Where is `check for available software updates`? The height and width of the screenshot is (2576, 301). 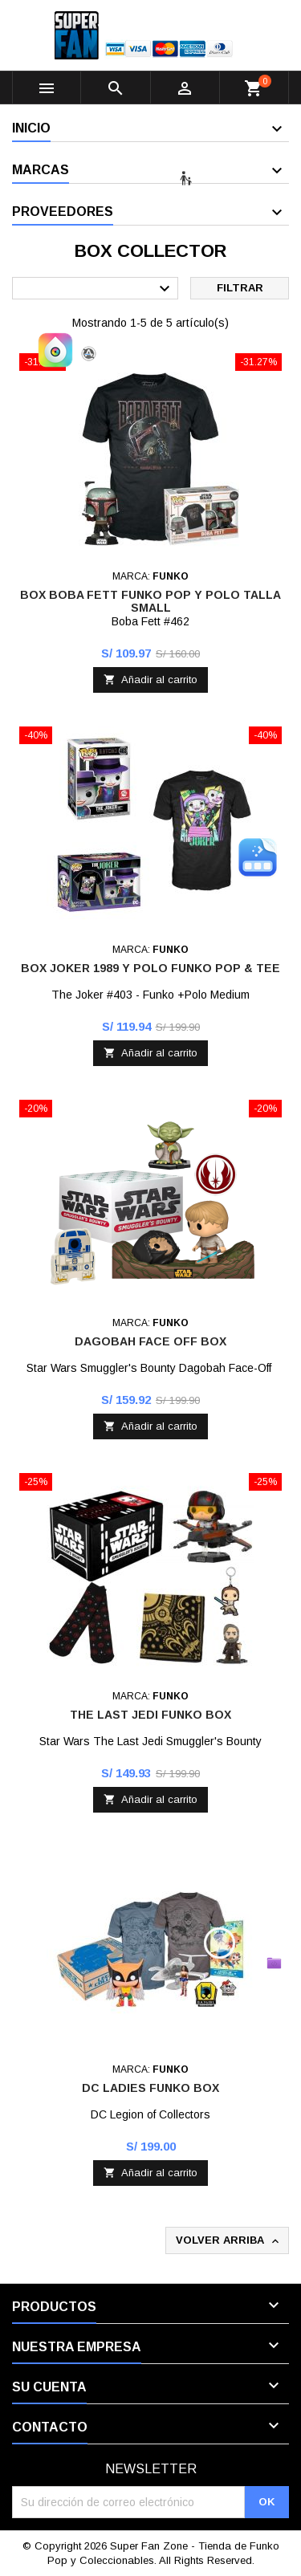
check for available software updates is located at coordinates (88, 353).